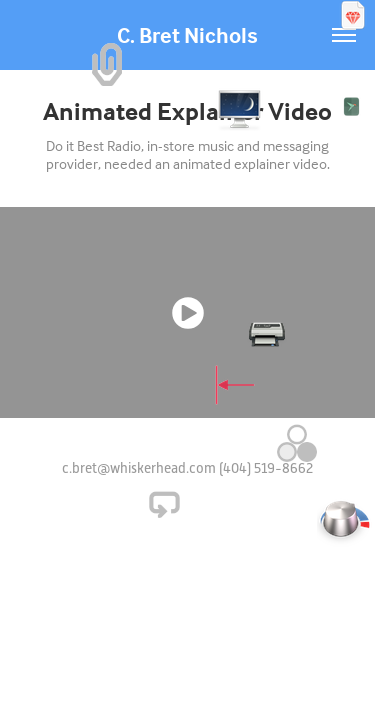 This screenshot has height=720, width=375. What do you see at coordinates (235, 385) in the screenshot?
I see `go to the first item in a list or sequence` at bounding box center [235, 385].